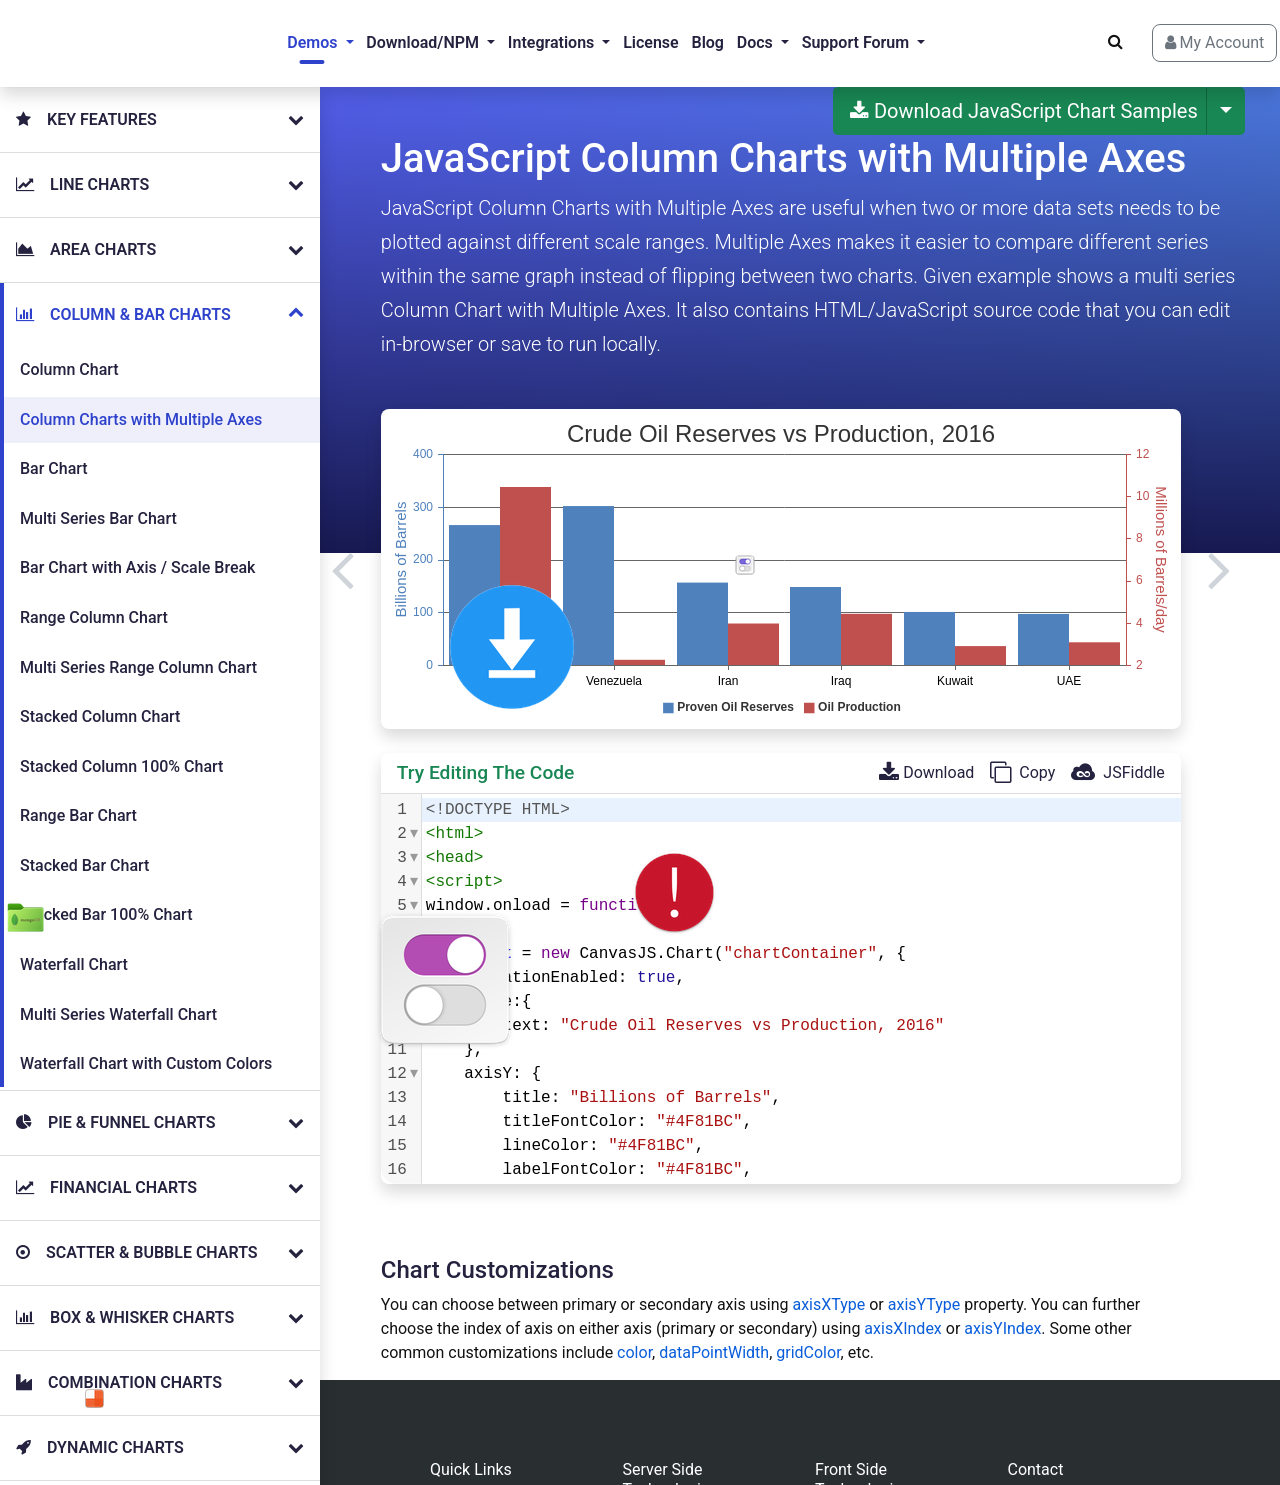 The width and height of the screenshot is (1280, 1485). I want to click on switch to the top-left workspace, so click(94, 1398).